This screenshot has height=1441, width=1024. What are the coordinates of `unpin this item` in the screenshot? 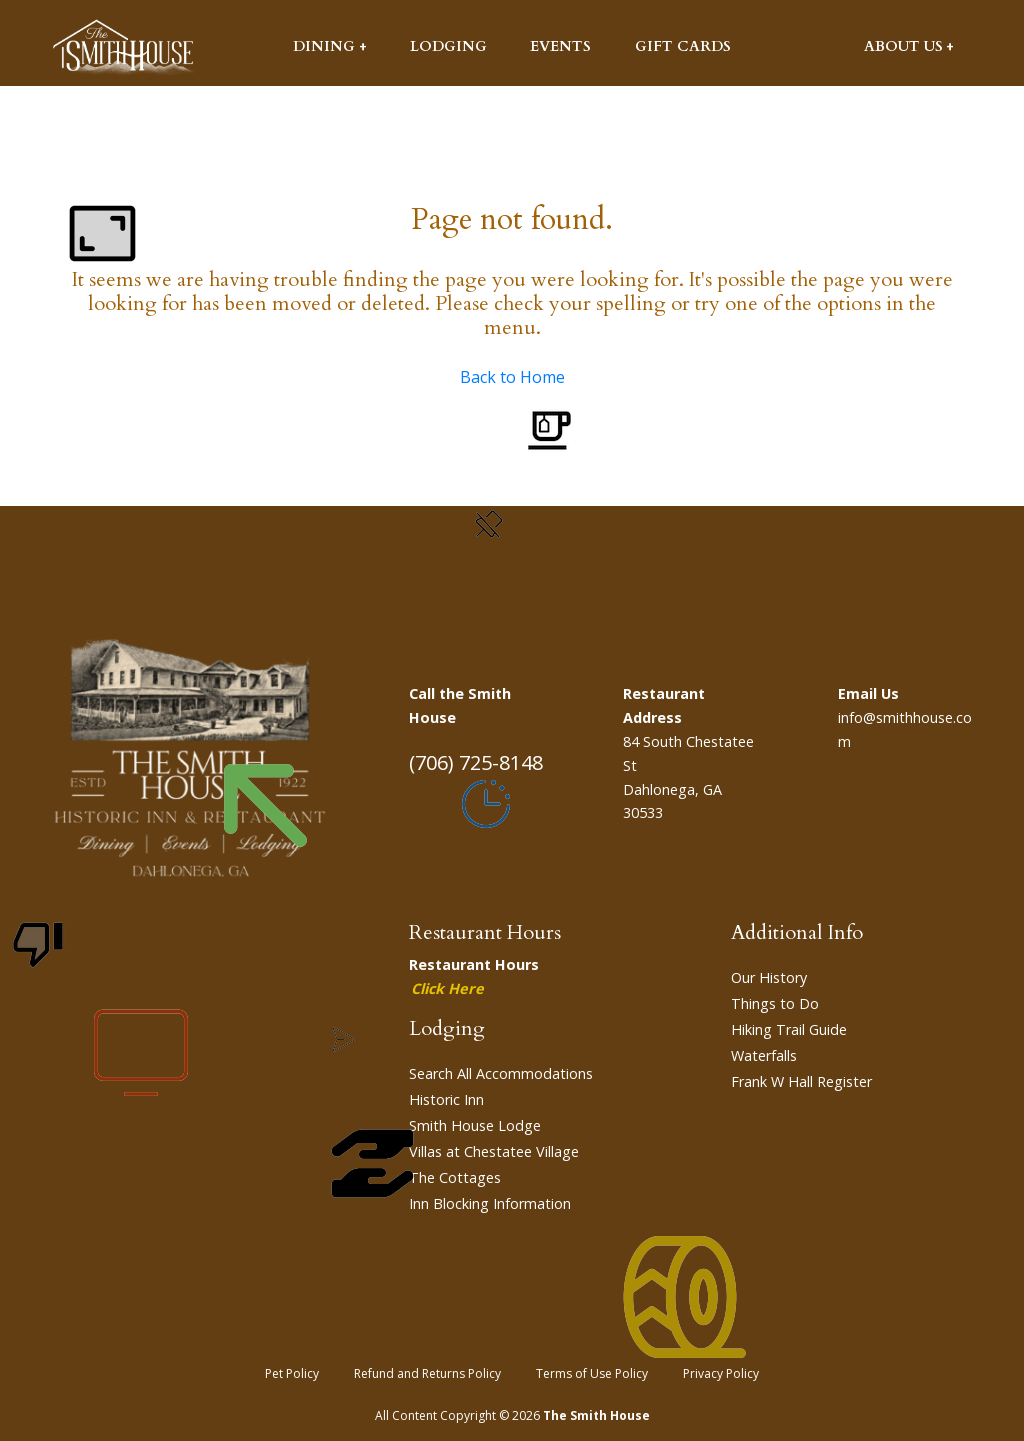 It's located at (488, 525).